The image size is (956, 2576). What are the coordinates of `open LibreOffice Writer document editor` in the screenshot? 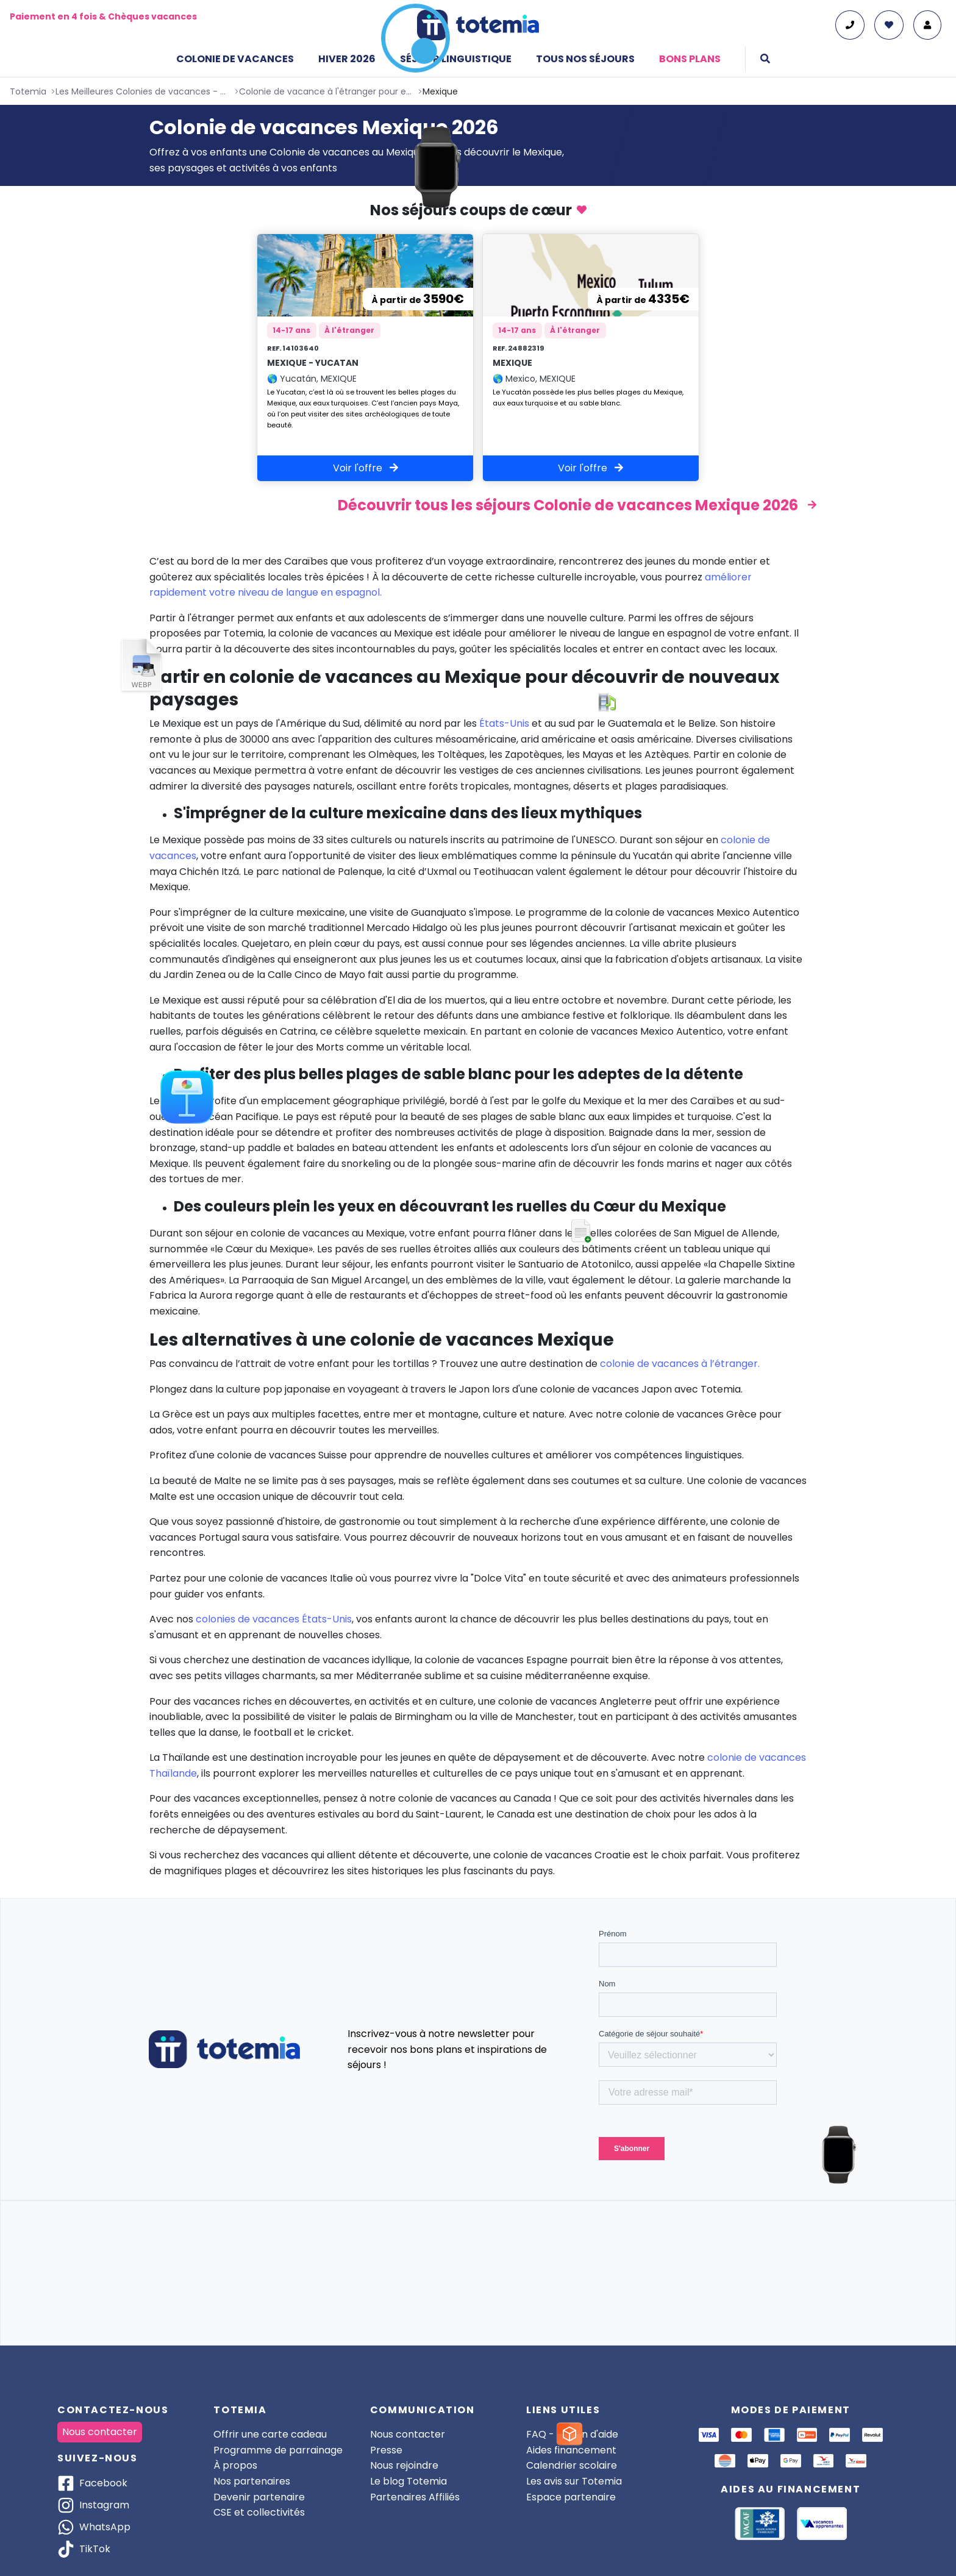 It's located at (187, 1097).